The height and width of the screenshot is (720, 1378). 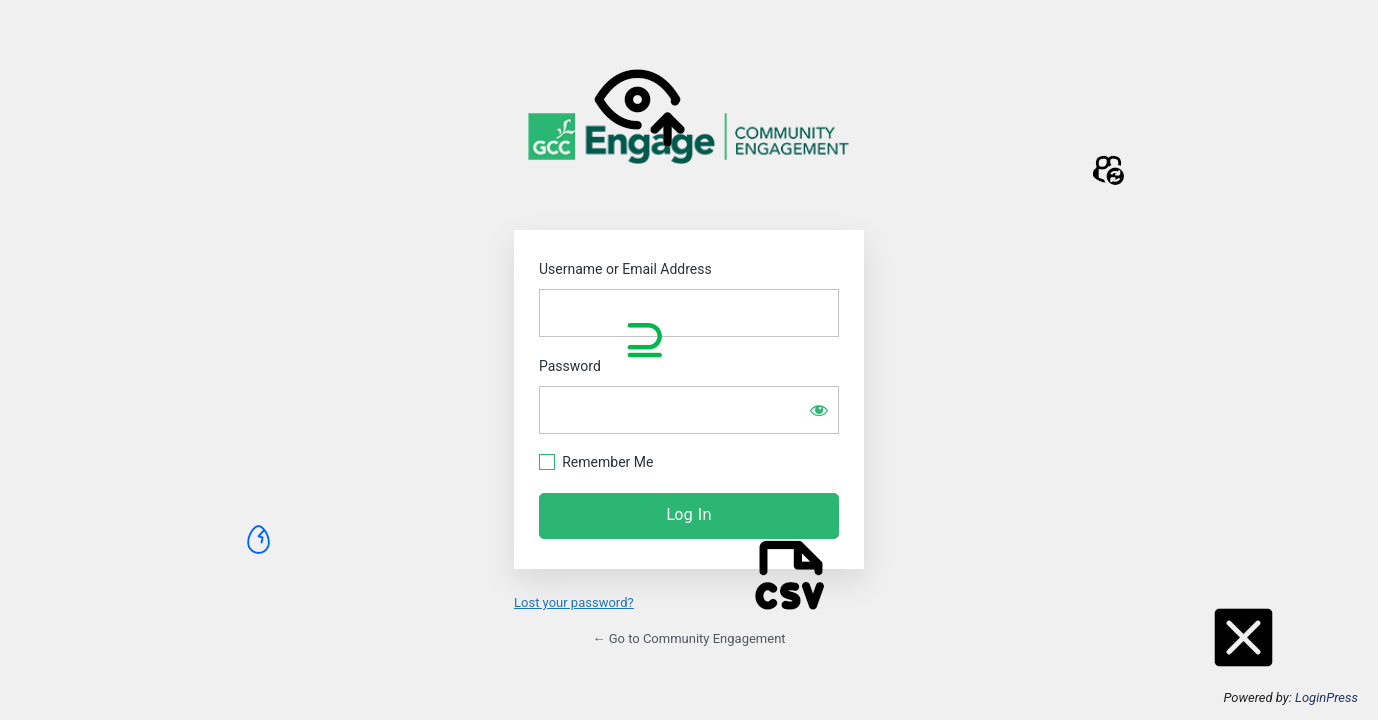 What do you see at coordinates (258, 539) in the screenshot?
I see `indicates a cracked or broken item` at bounding box center [258, 539].